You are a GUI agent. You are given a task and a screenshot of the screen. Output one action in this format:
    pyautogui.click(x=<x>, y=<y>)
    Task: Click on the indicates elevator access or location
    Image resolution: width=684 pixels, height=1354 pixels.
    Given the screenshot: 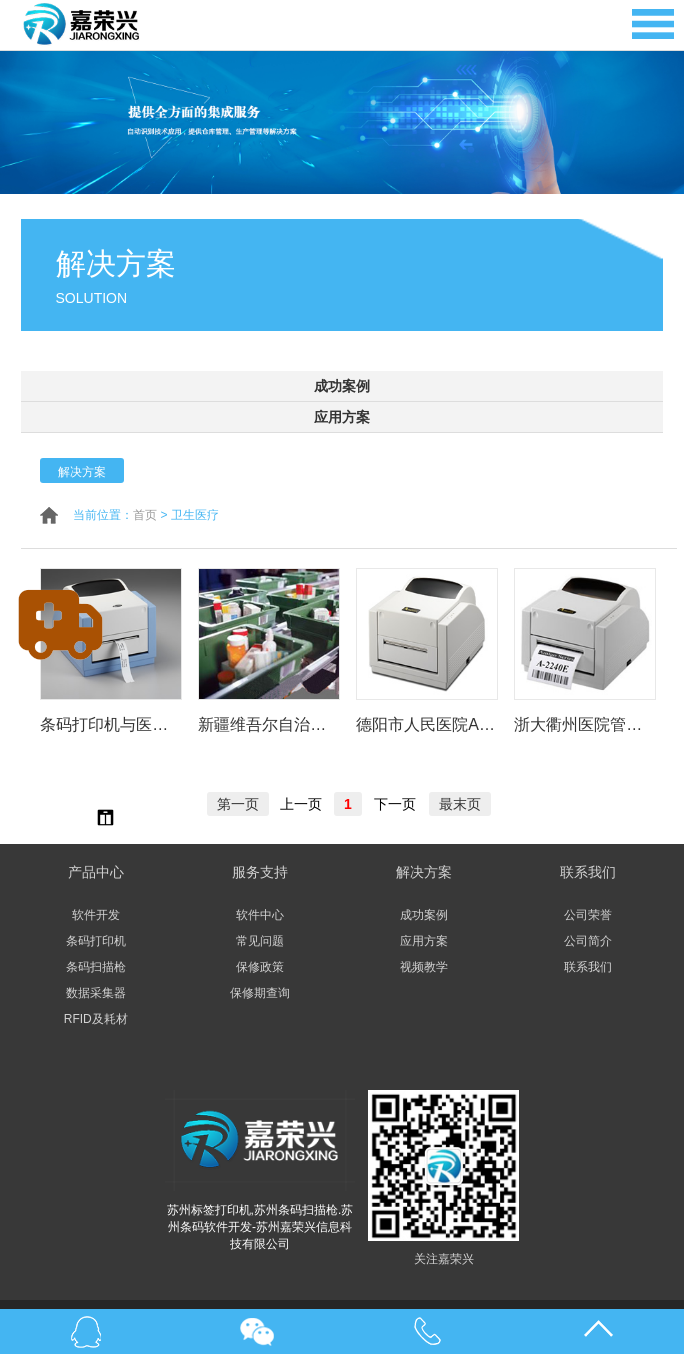 What is the action you would take?
    pyautogui.click(x=105, y=817)
    